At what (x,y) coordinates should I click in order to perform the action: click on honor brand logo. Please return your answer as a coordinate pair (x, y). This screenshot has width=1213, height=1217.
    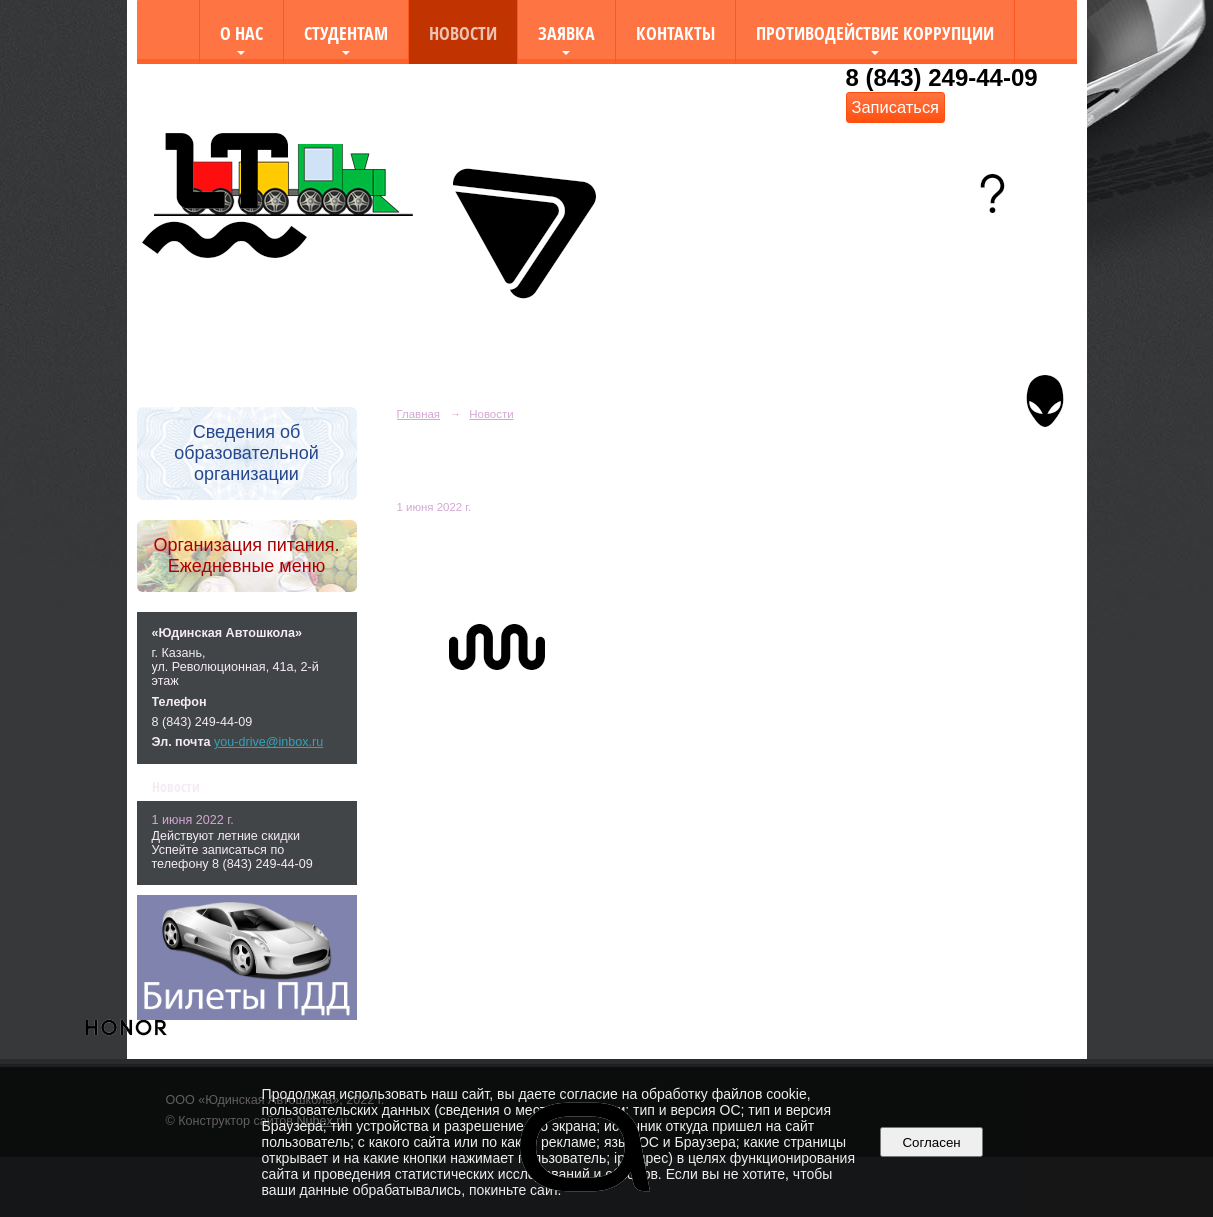
    Looking at the image, I should click on (126, 1027).